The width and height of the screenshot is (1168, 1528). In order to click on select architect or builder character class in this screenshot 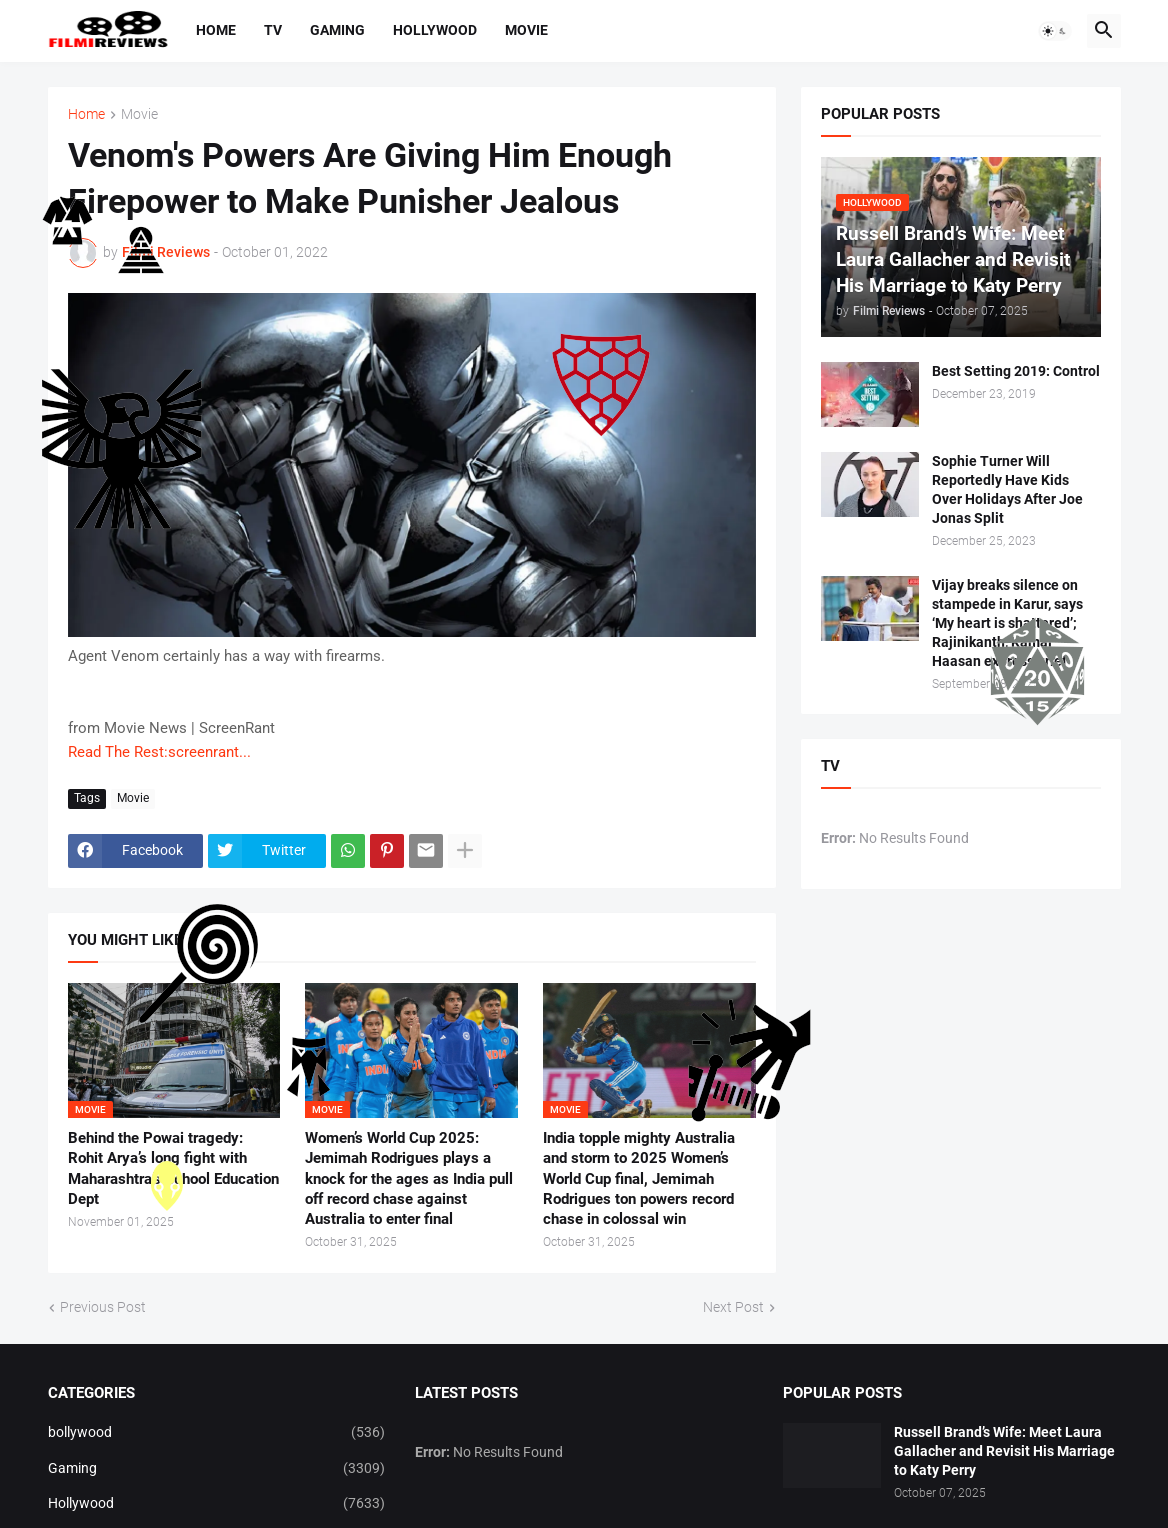, I will do `click(167, 1186)`.